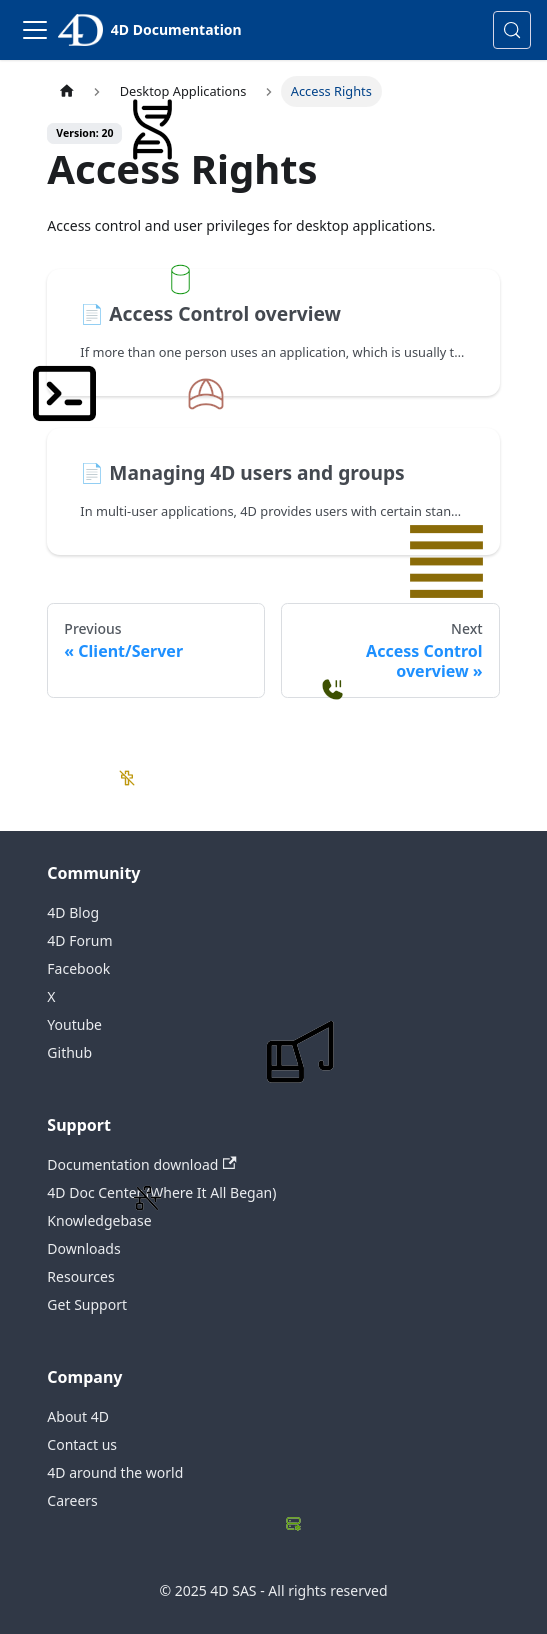 The width and height of the screenshot is (547, 1634). I want to click on put current call on hold, so click(333, 689).